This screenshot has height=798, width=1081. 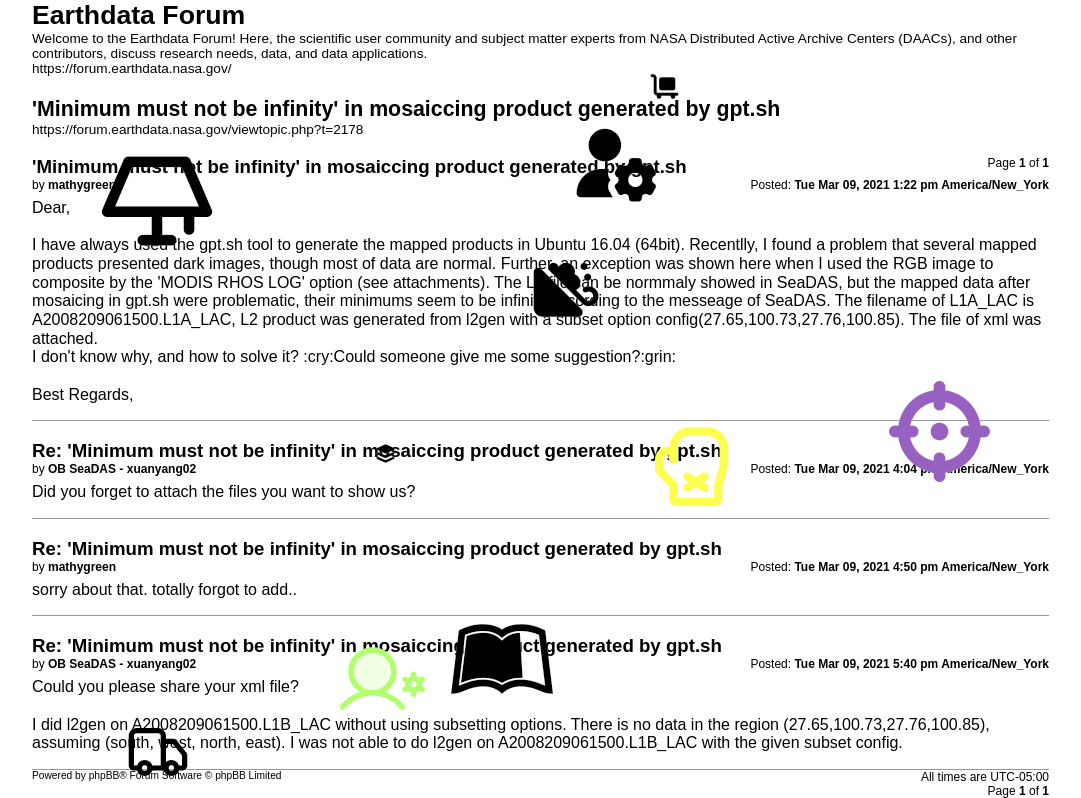 What do you see at coordinates (664, 86) in the screenshot?
I see `view items ready for shipping` at bounding box center [664, 86].